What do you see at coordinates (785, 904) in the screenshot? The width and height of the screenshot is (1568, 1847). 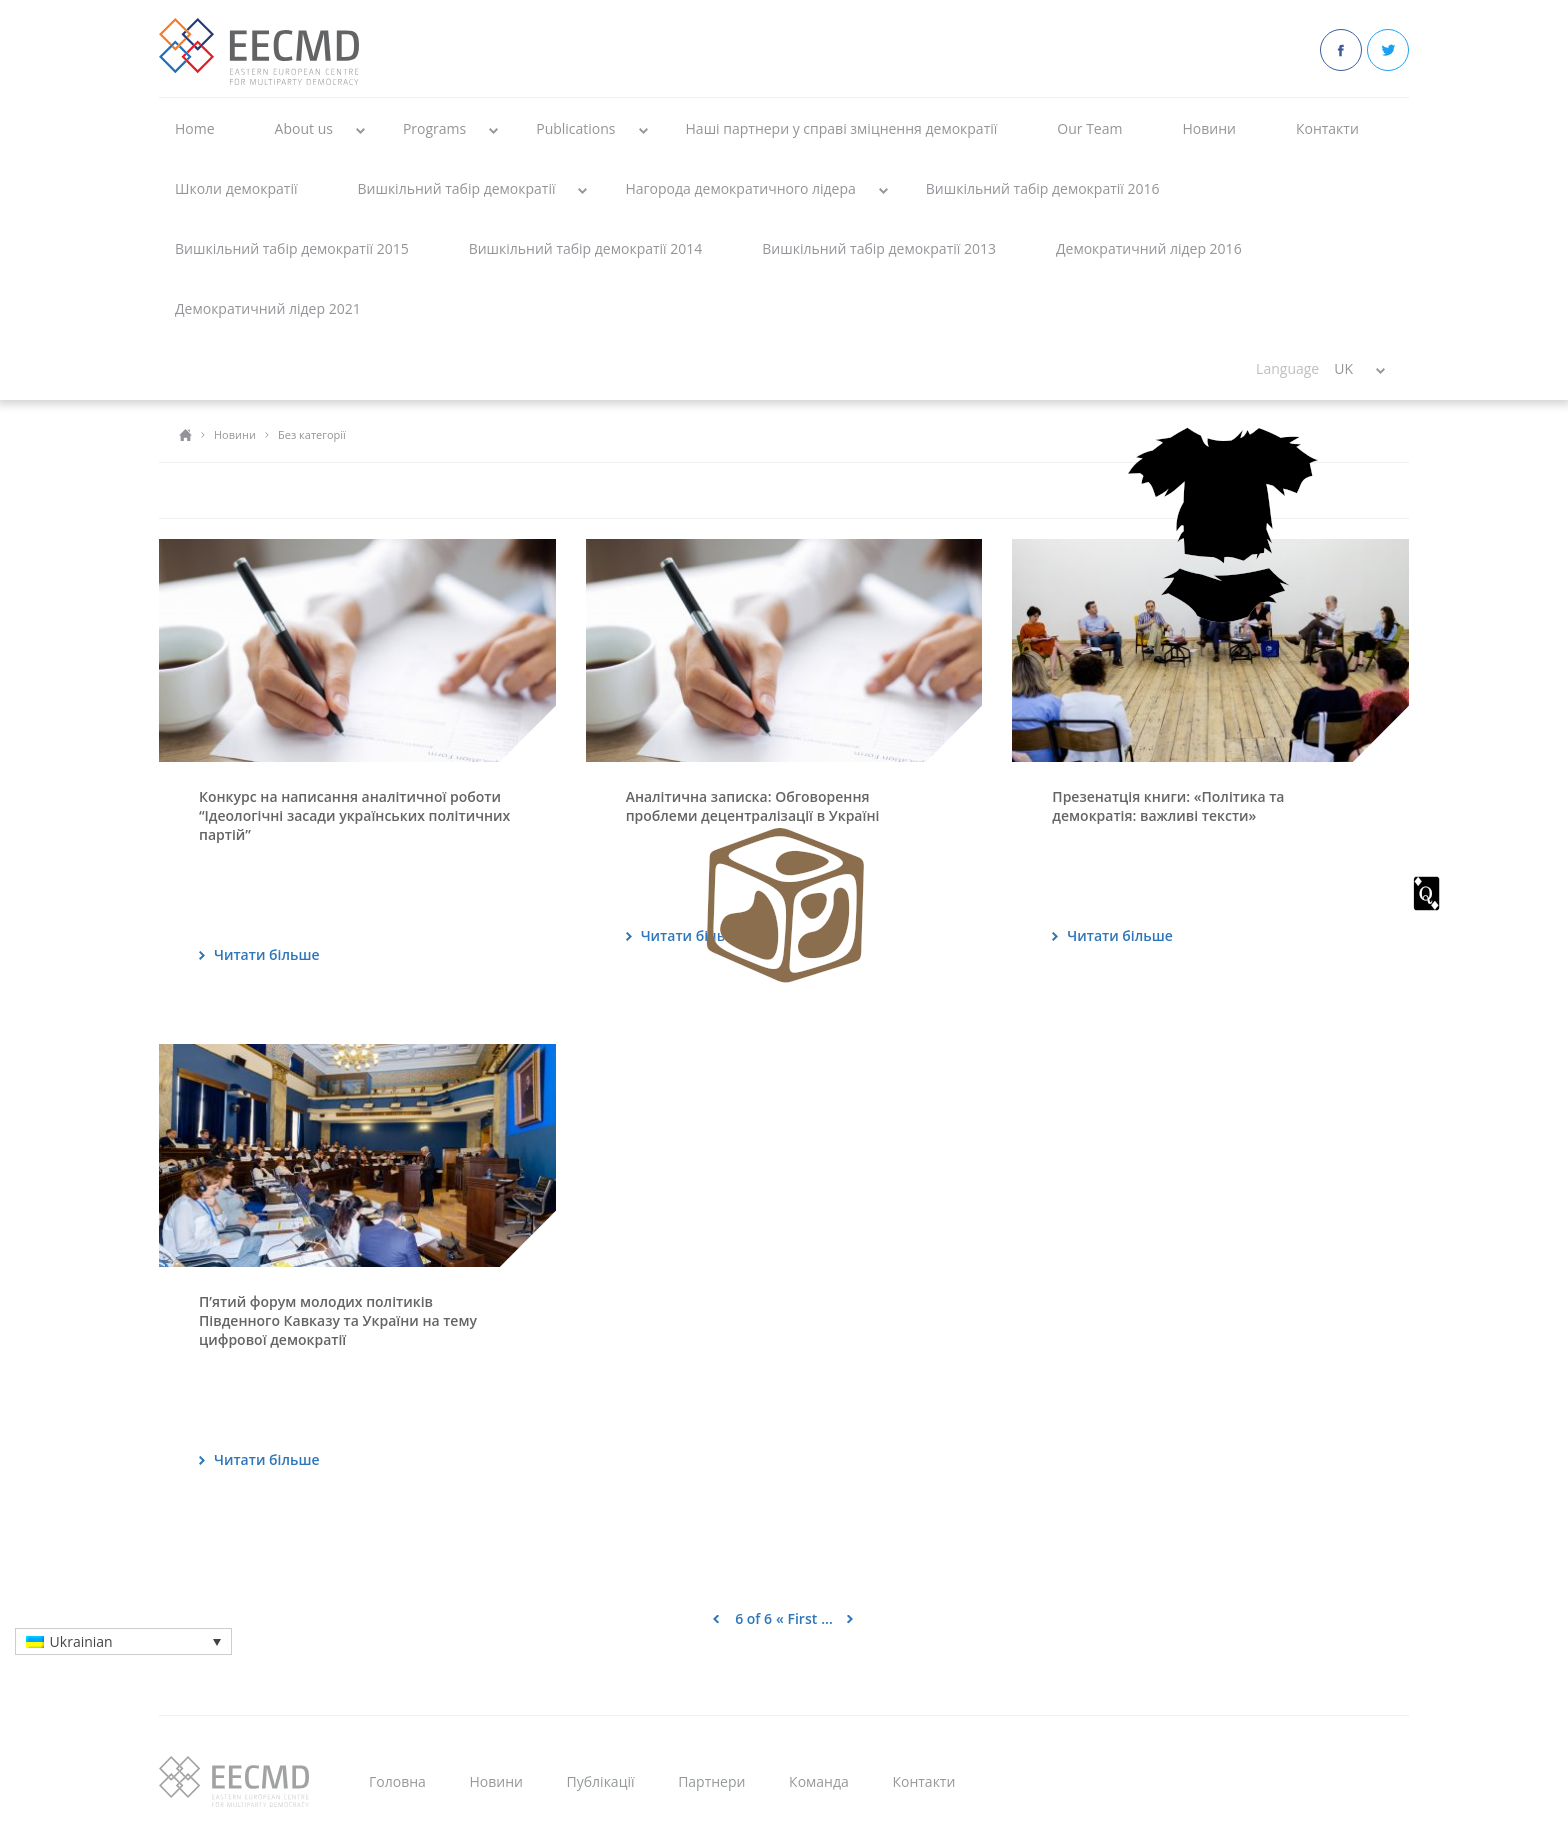 I see `indicates a frozen or cooling effect in gameplay` at bounding box center [785, 904].